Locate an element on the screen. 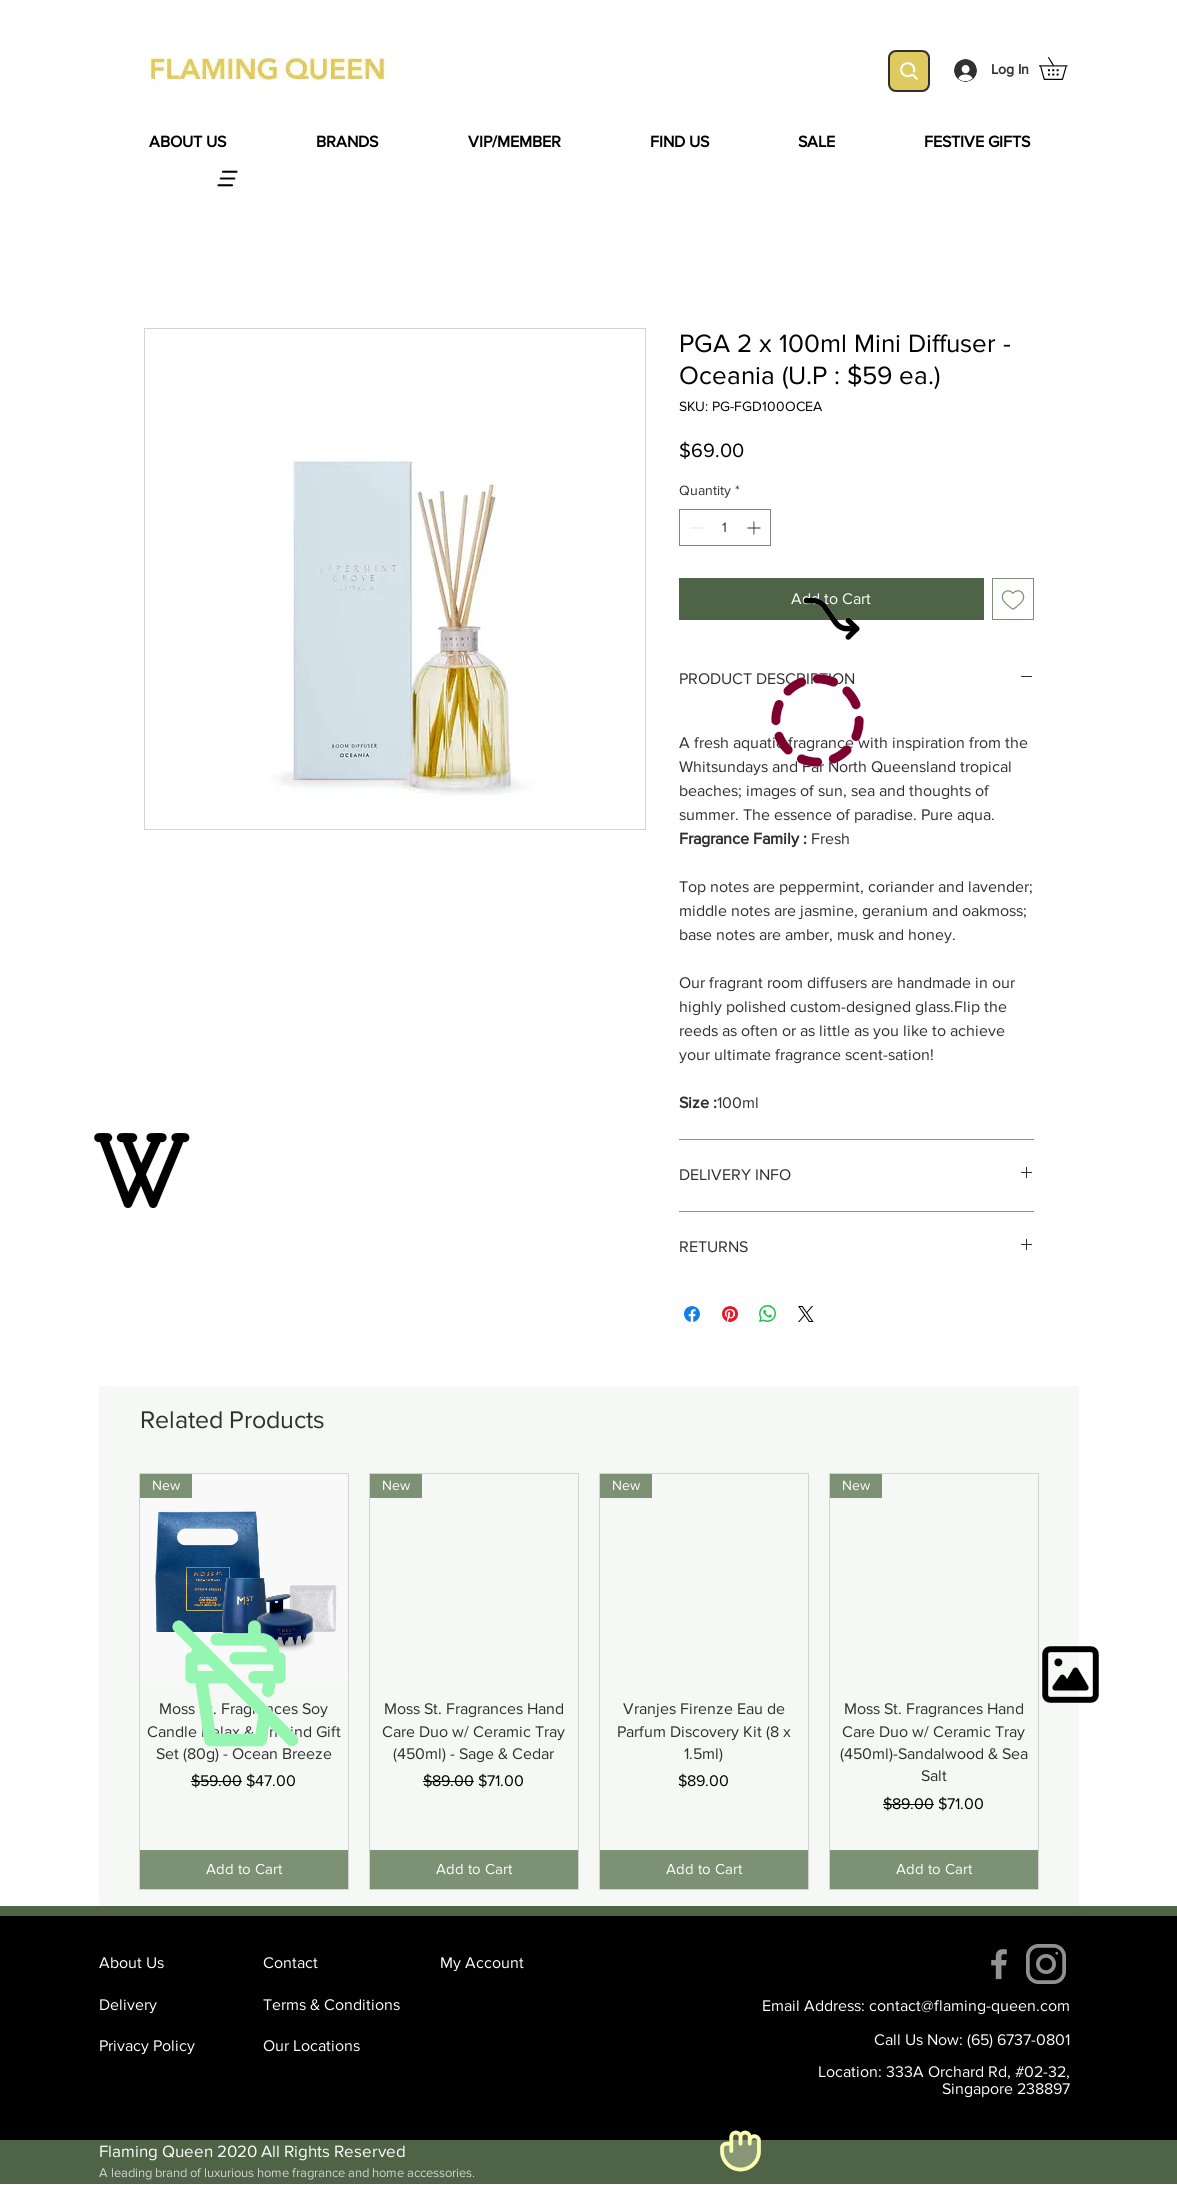 The width and height of the screenshot is (1177, 2185). clear all items from a list is located at coordinates (227, 178).